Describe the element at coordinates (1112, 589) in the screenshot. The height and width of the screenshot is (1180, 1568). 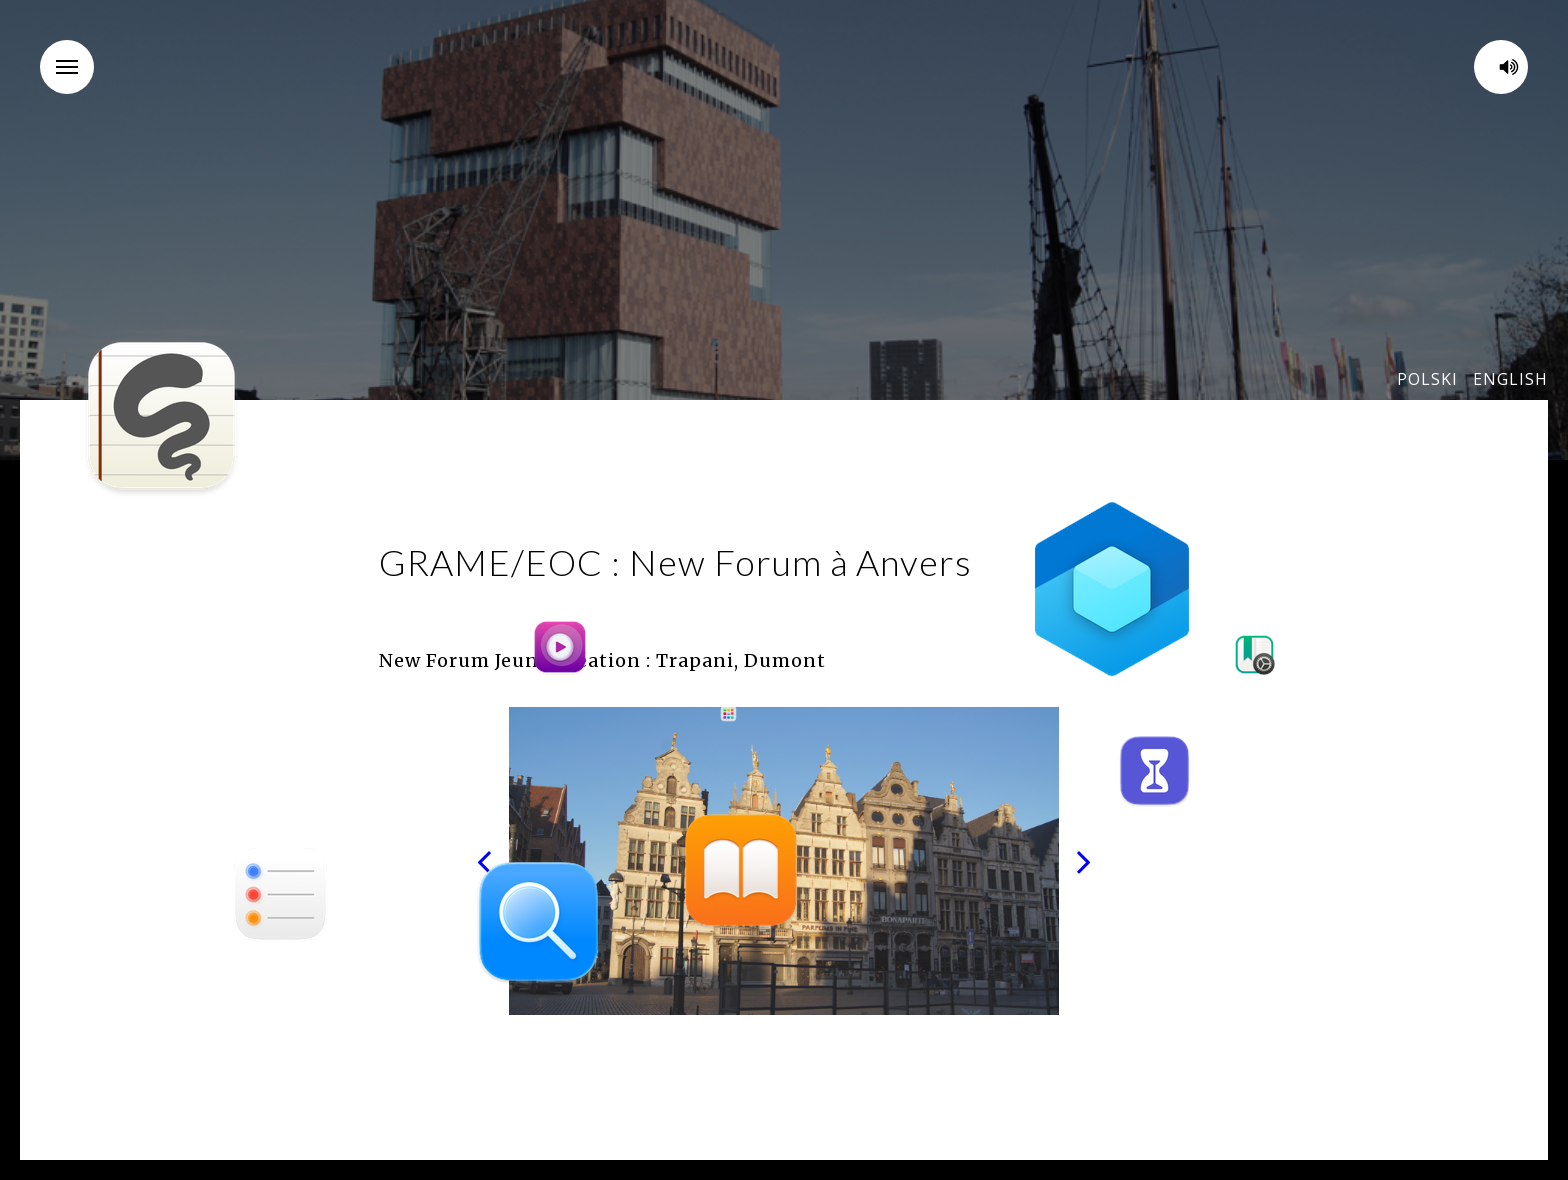
I see `open assist2 application` at that location.